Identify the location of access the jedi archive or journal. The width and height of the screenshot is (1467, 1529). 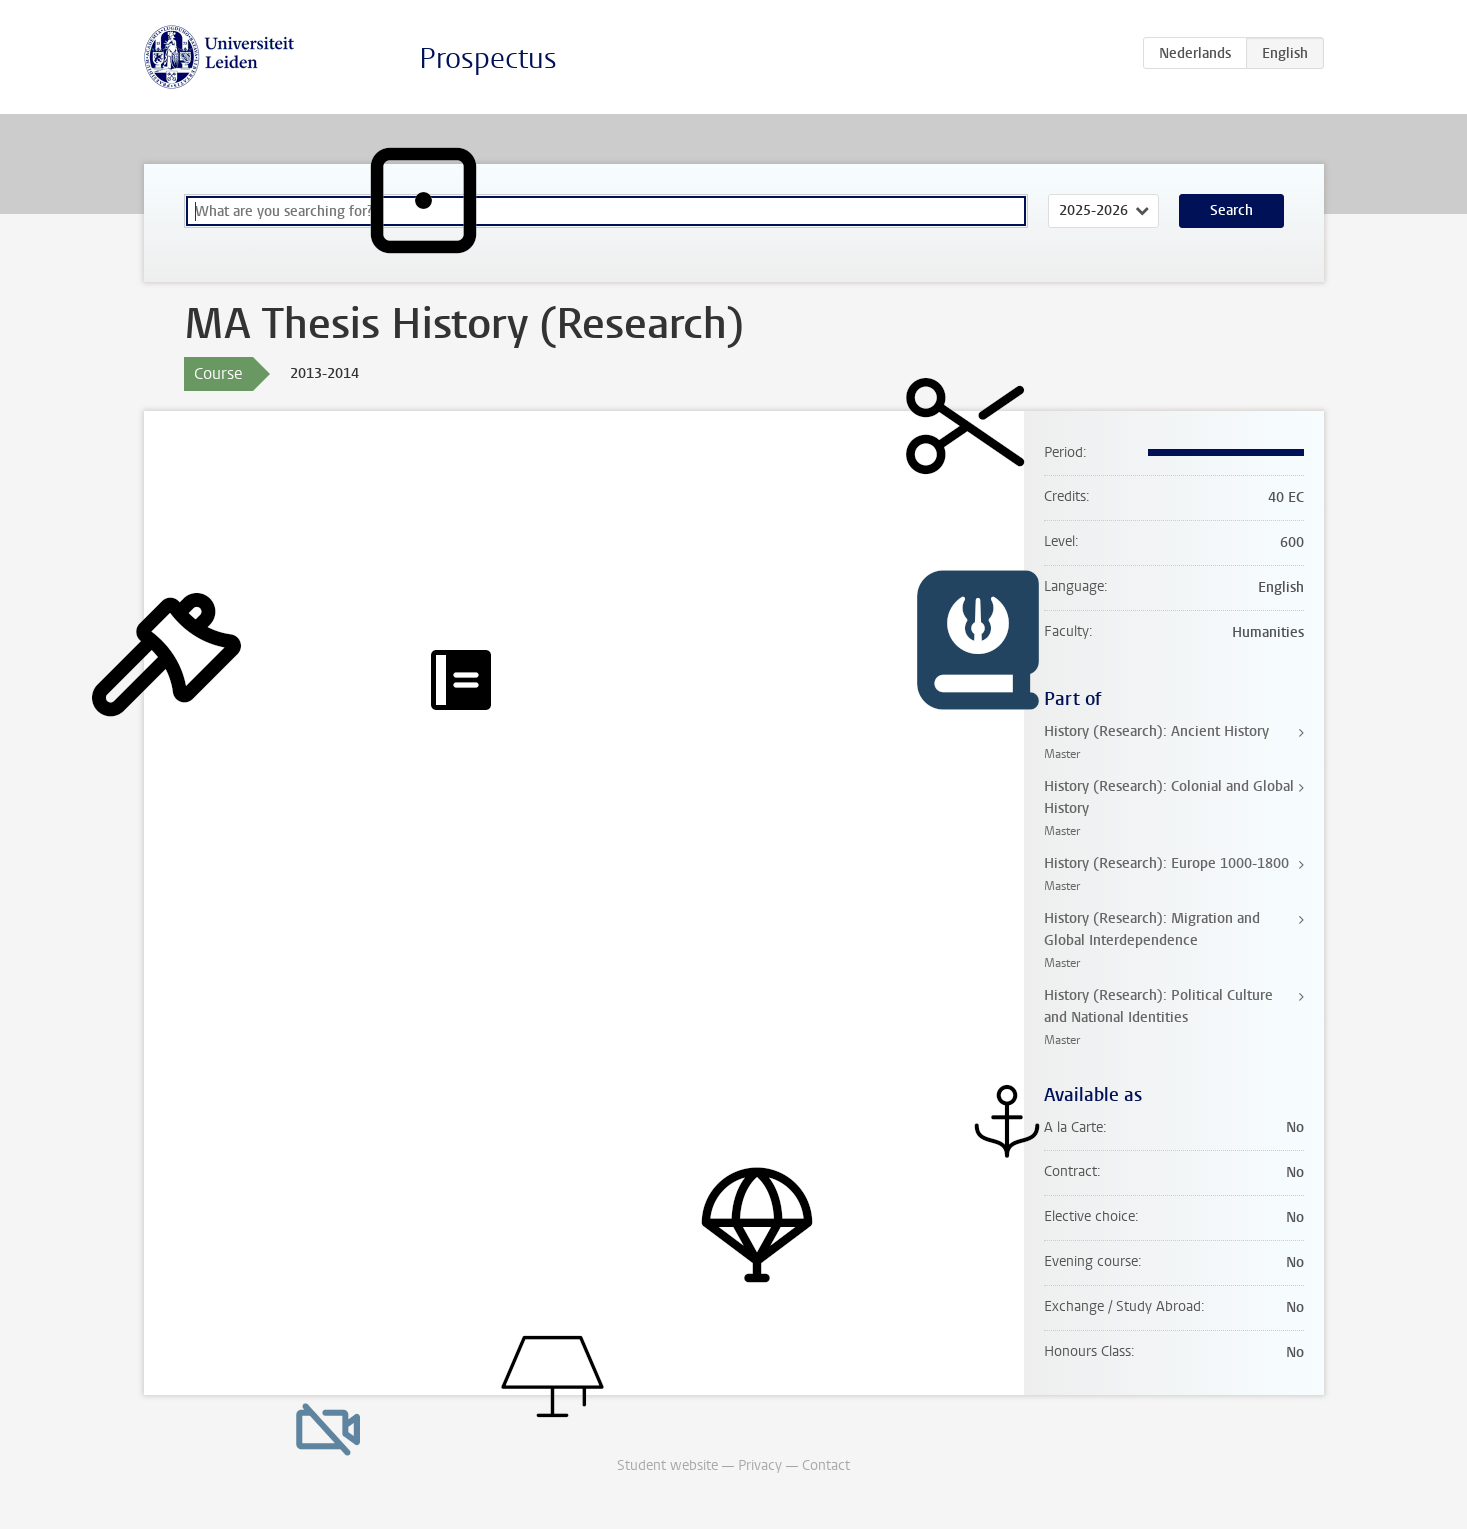
(978, 640).